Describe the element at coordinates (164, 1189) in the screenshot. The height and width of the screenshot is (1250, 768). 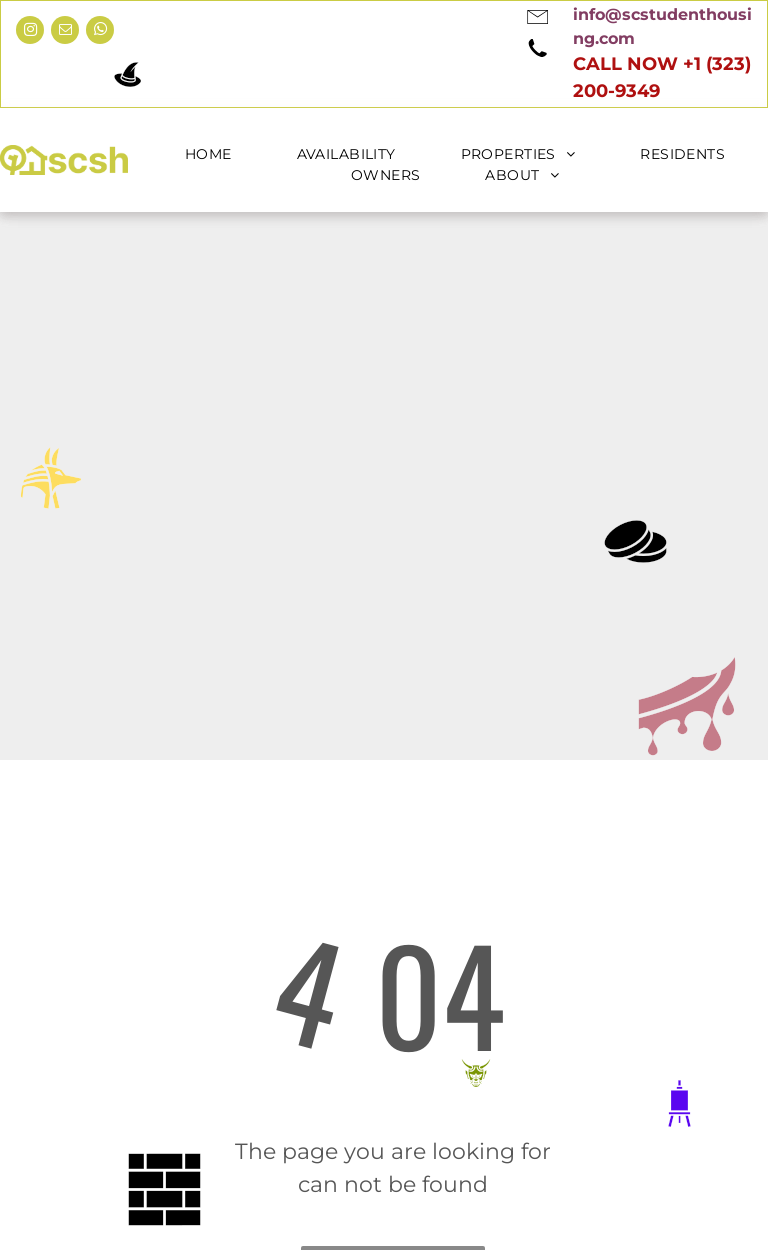
I see `indicates a wall or barrier element in a game` at that location.